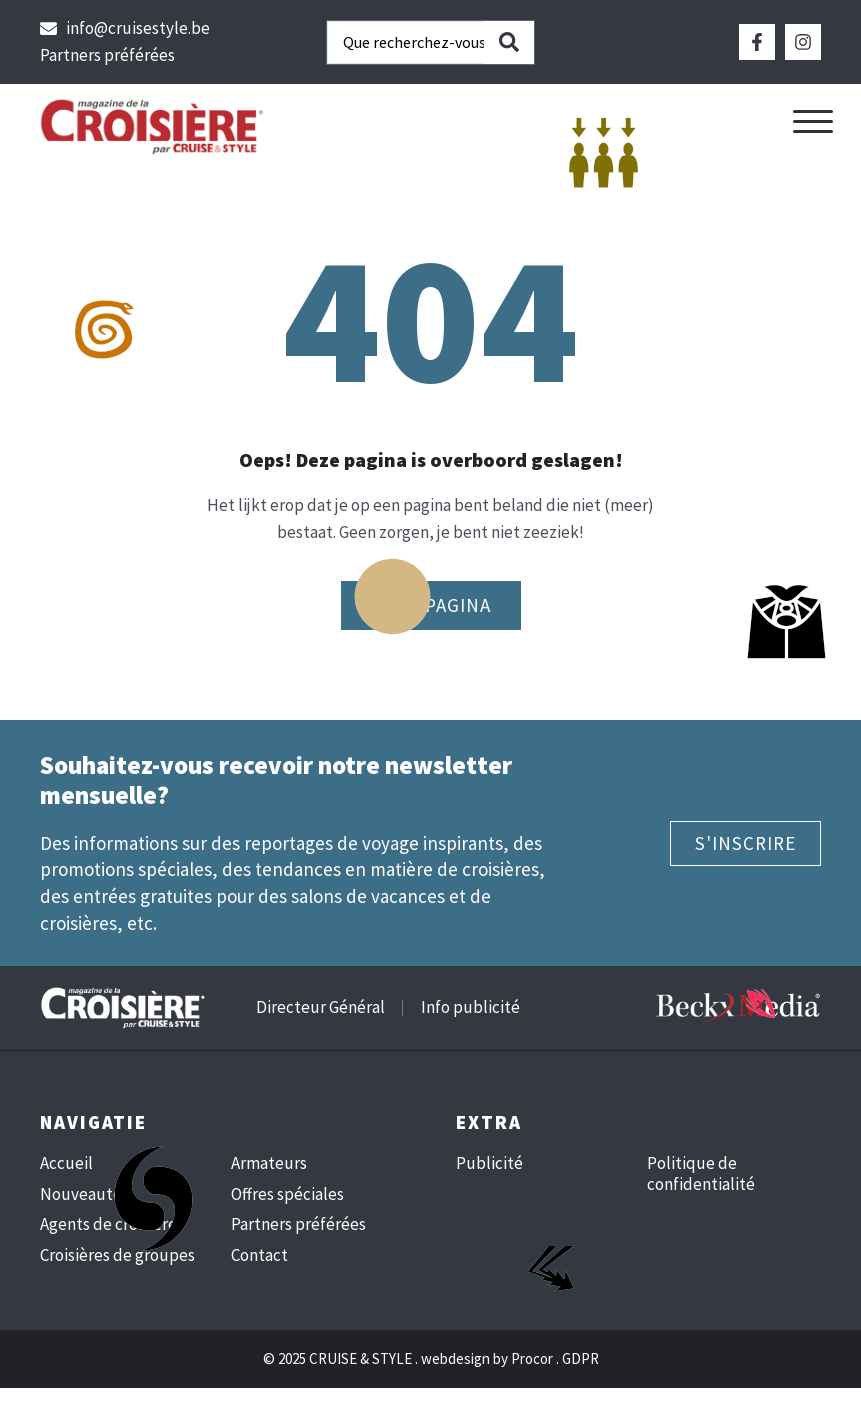 The width and height of the screenshot is (861, 1402). What do you see at coordinates (550, 1268) in the screenshot?
I see `redirect or reroute an action` at bounding box center [550, 1268].